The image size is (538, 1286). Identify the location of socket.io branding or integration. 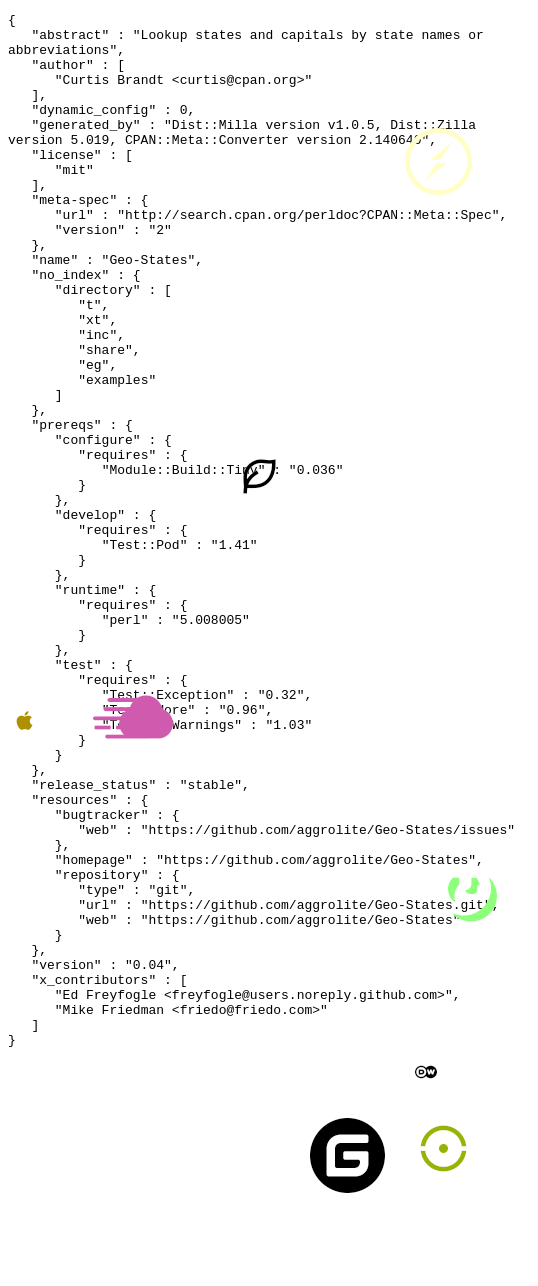
(438, 161).